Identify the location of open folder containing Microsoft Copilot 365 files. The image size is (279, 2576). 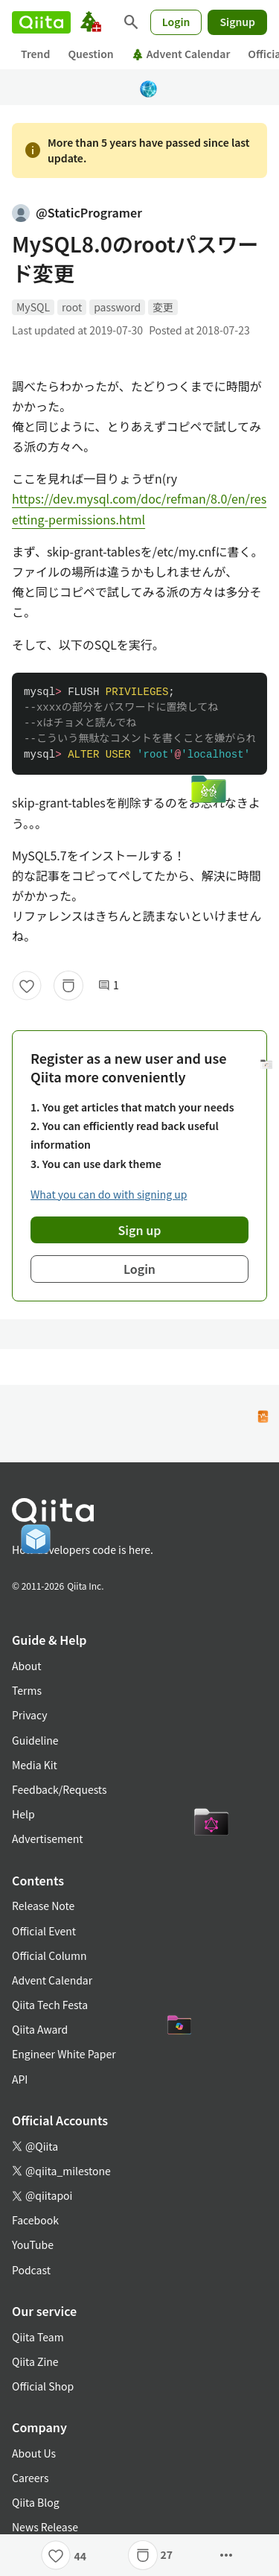
(179, 2025).